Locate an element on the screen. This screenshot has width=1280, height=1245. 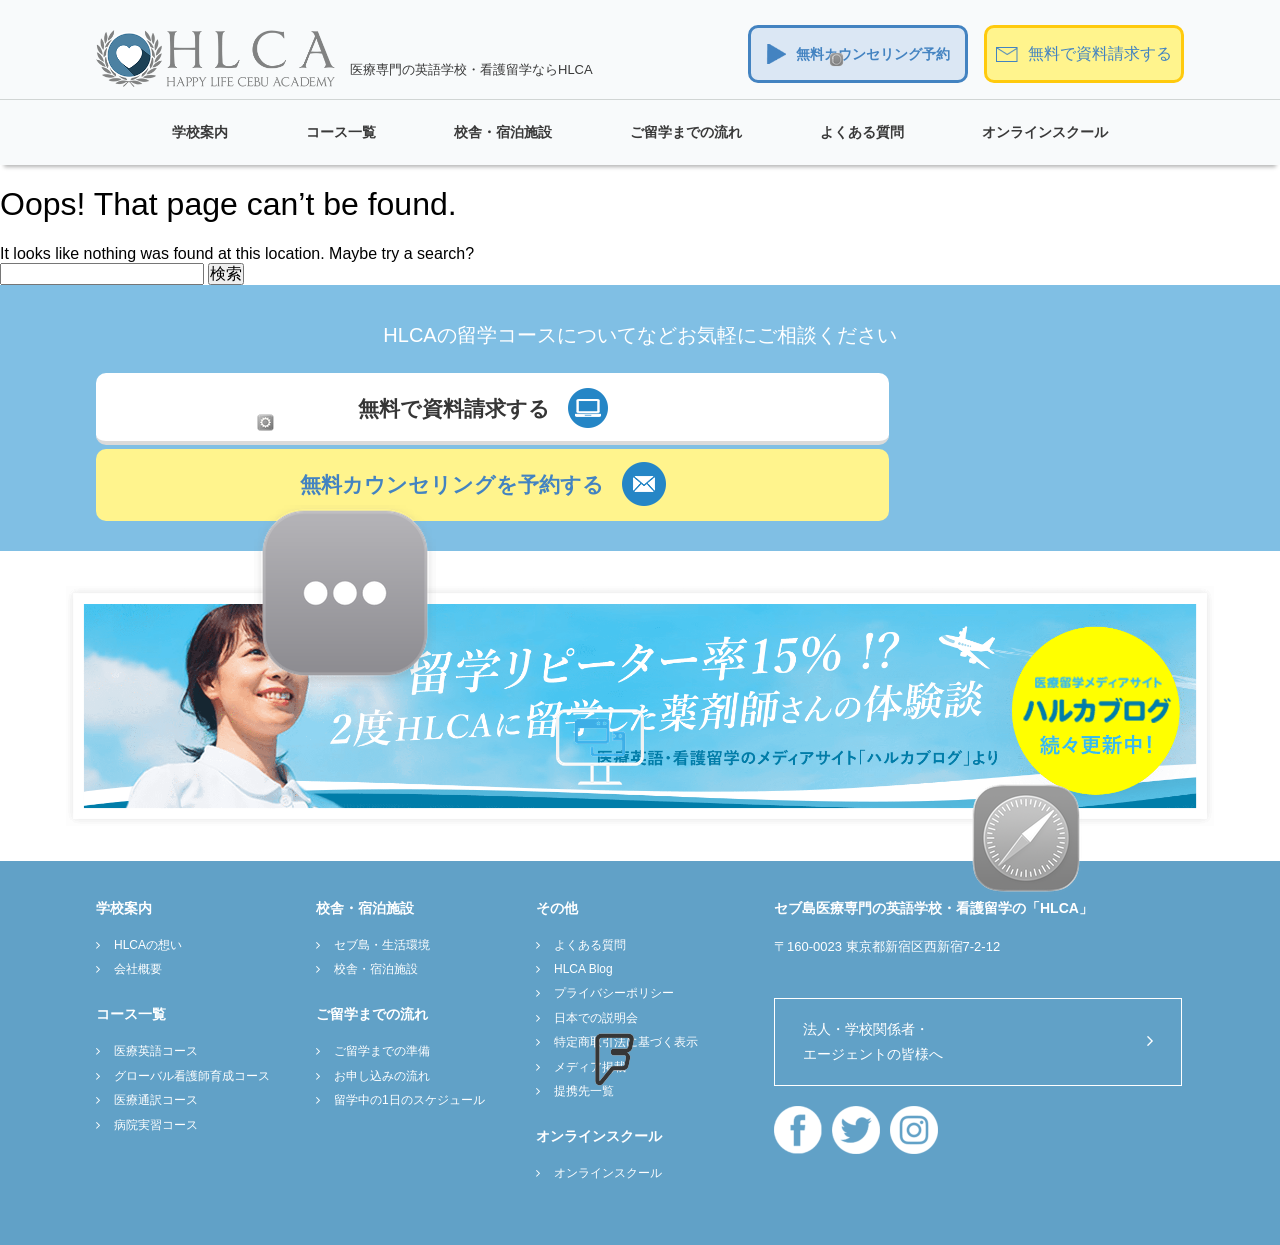
access other or miscellaneous preferences is located at coordinates (345, 596).